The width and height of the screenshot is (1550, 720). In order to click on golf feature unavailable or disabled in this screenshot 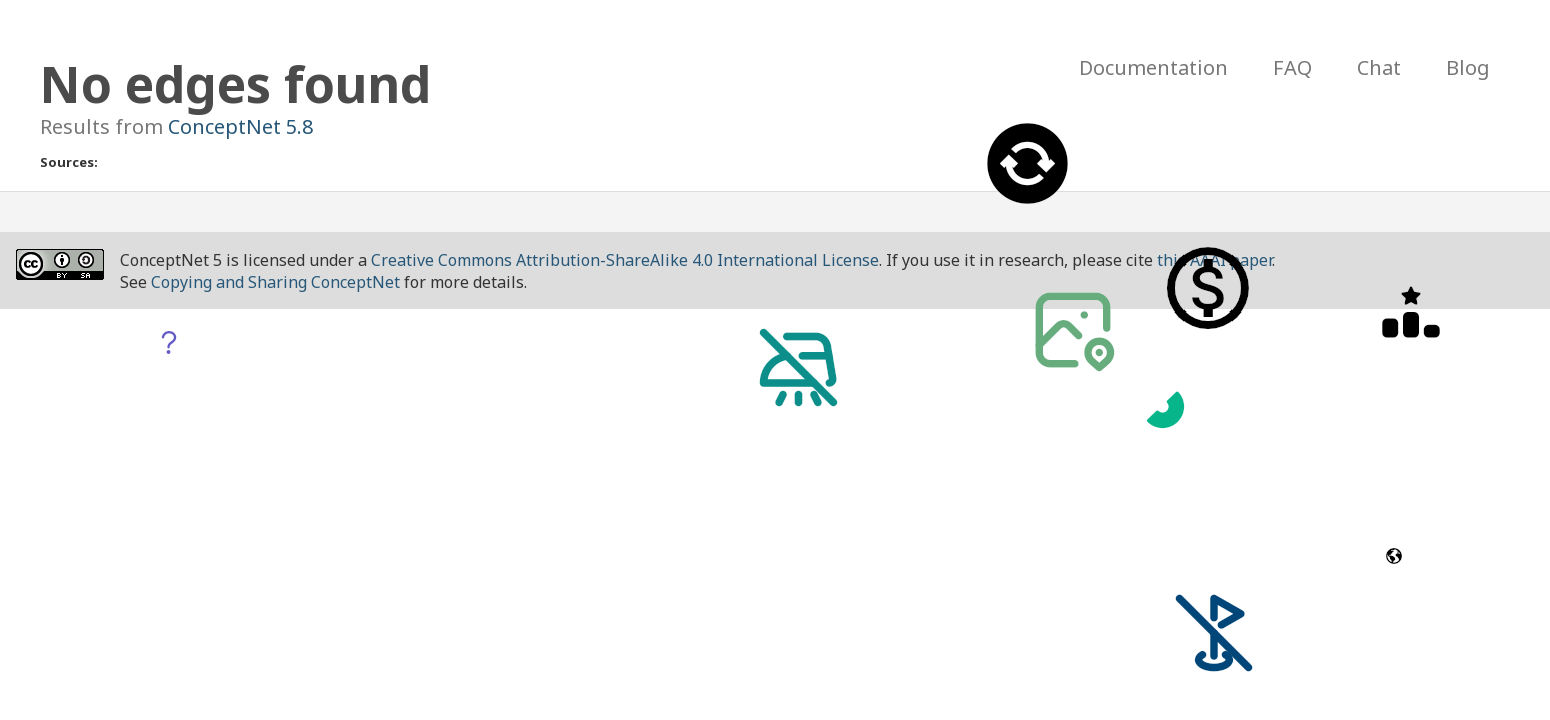, I will do `click(1214, 633)`.